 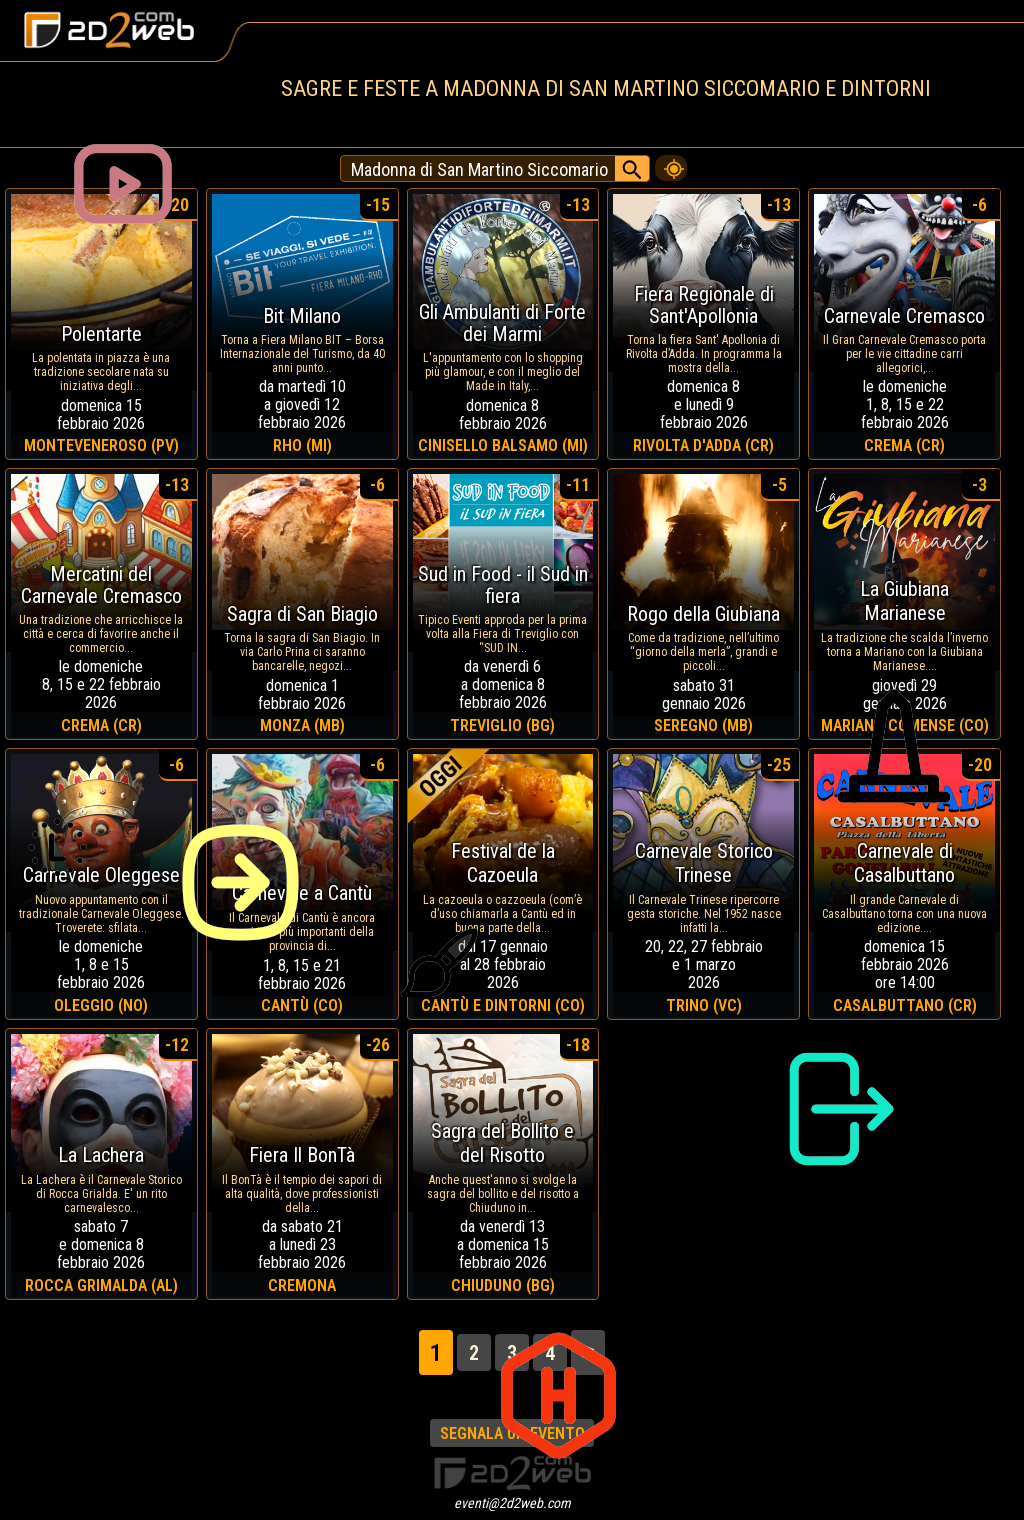 I want to click on indicates a loading or processing state, so click(x=57, y=847).